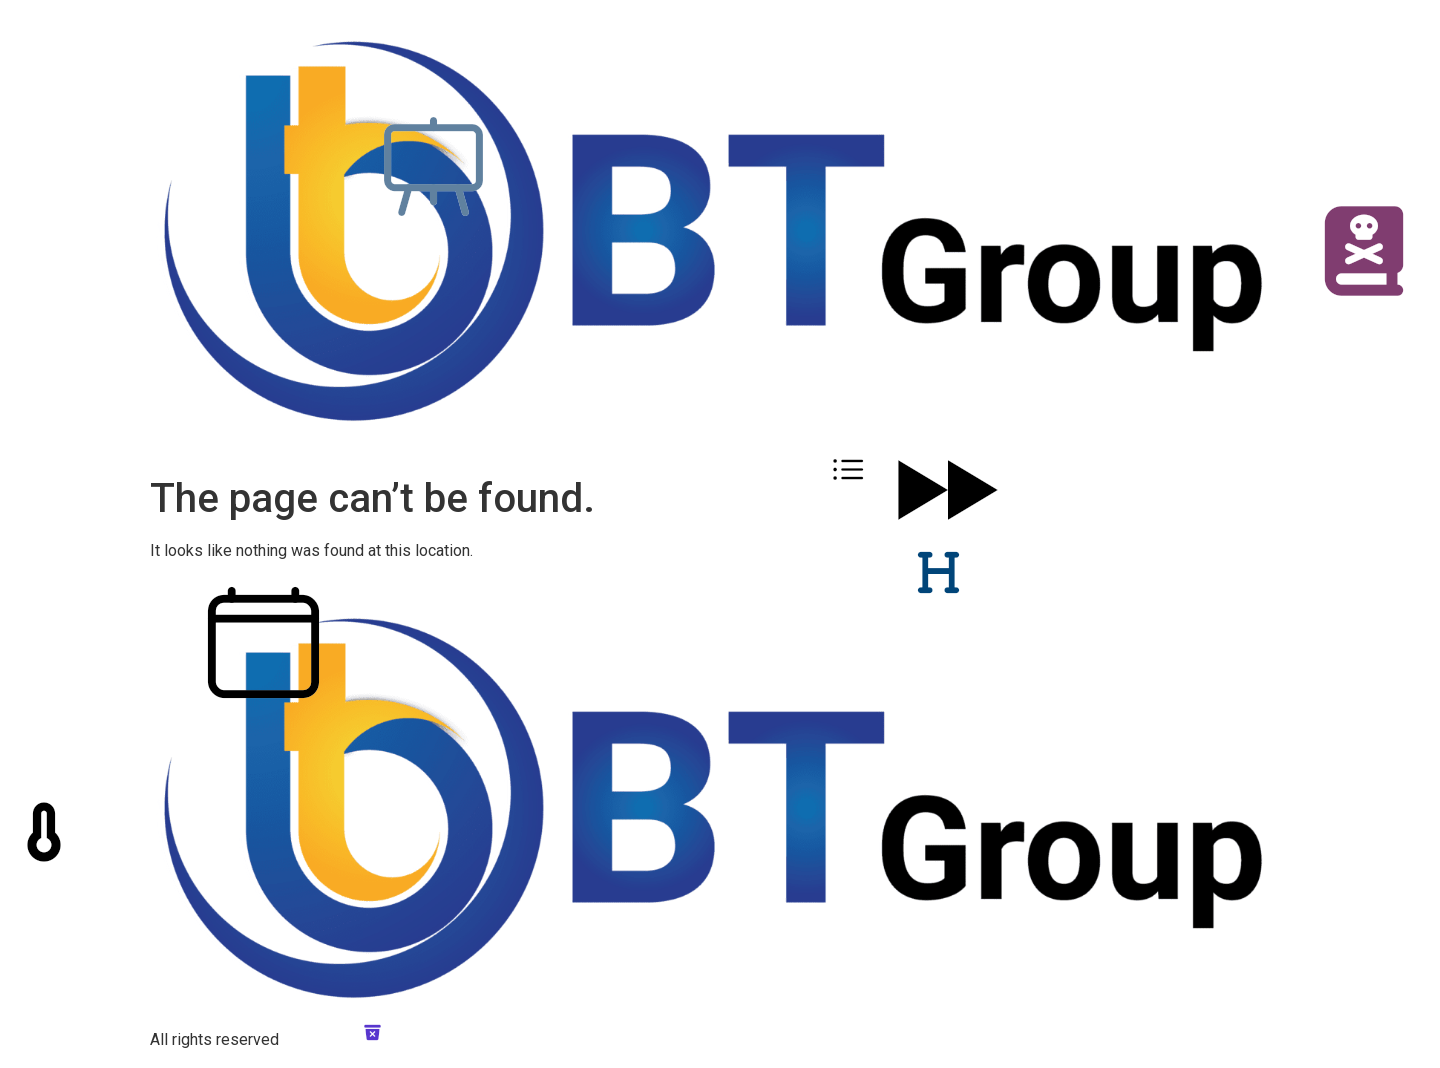 Image resolution: width=1440 pixels, height=1068 pixels. I want to click on delete selected item, so click(372, 1032).